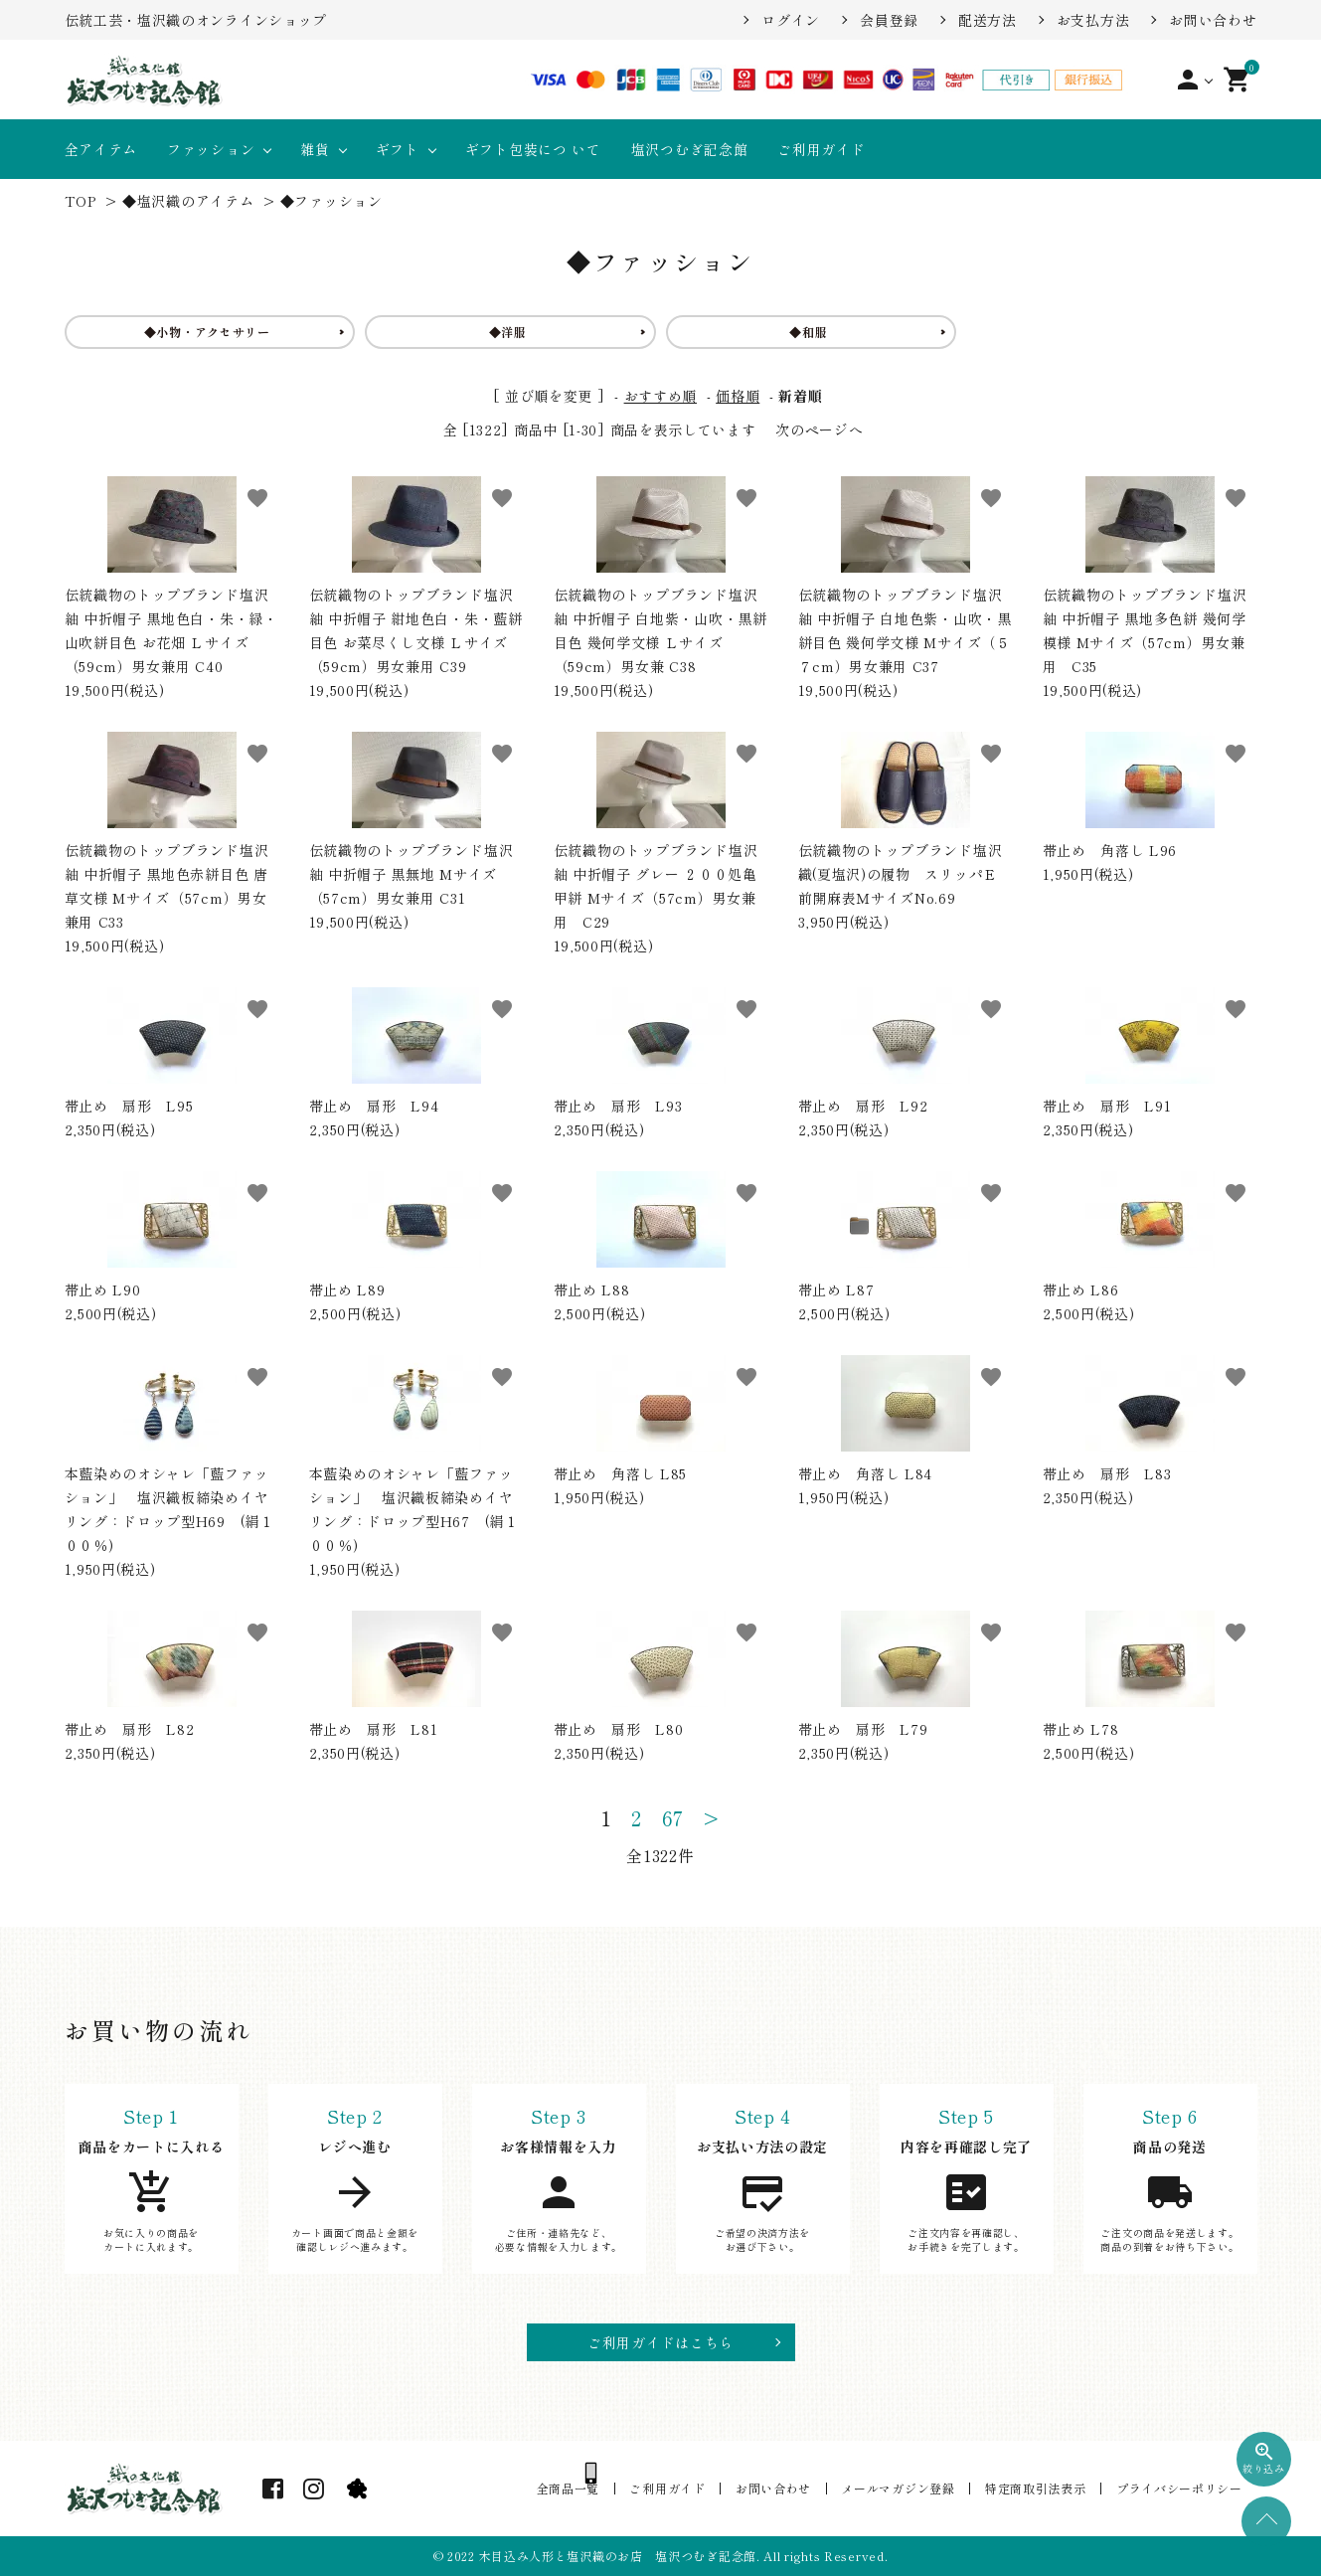 The height and width of the screenshot is (2576, 1321). I want to click on open folder to view contents, so click(859, 1225).